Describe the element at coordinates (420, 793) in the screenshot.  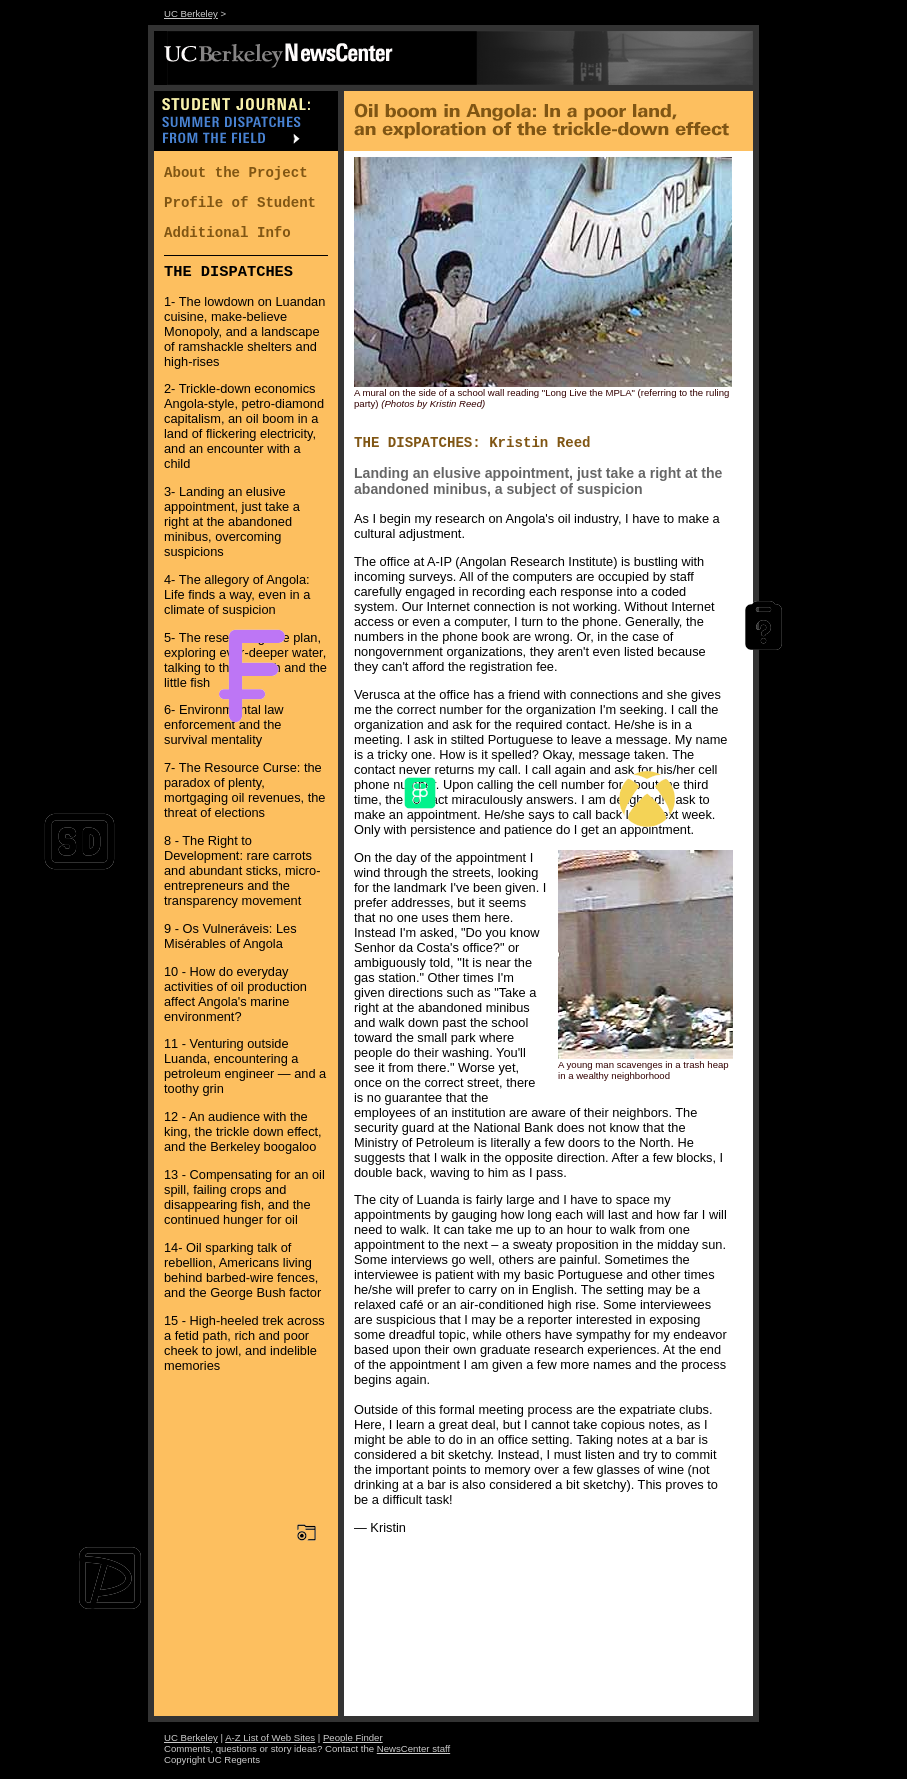
I see `open Figma design app` at that location.